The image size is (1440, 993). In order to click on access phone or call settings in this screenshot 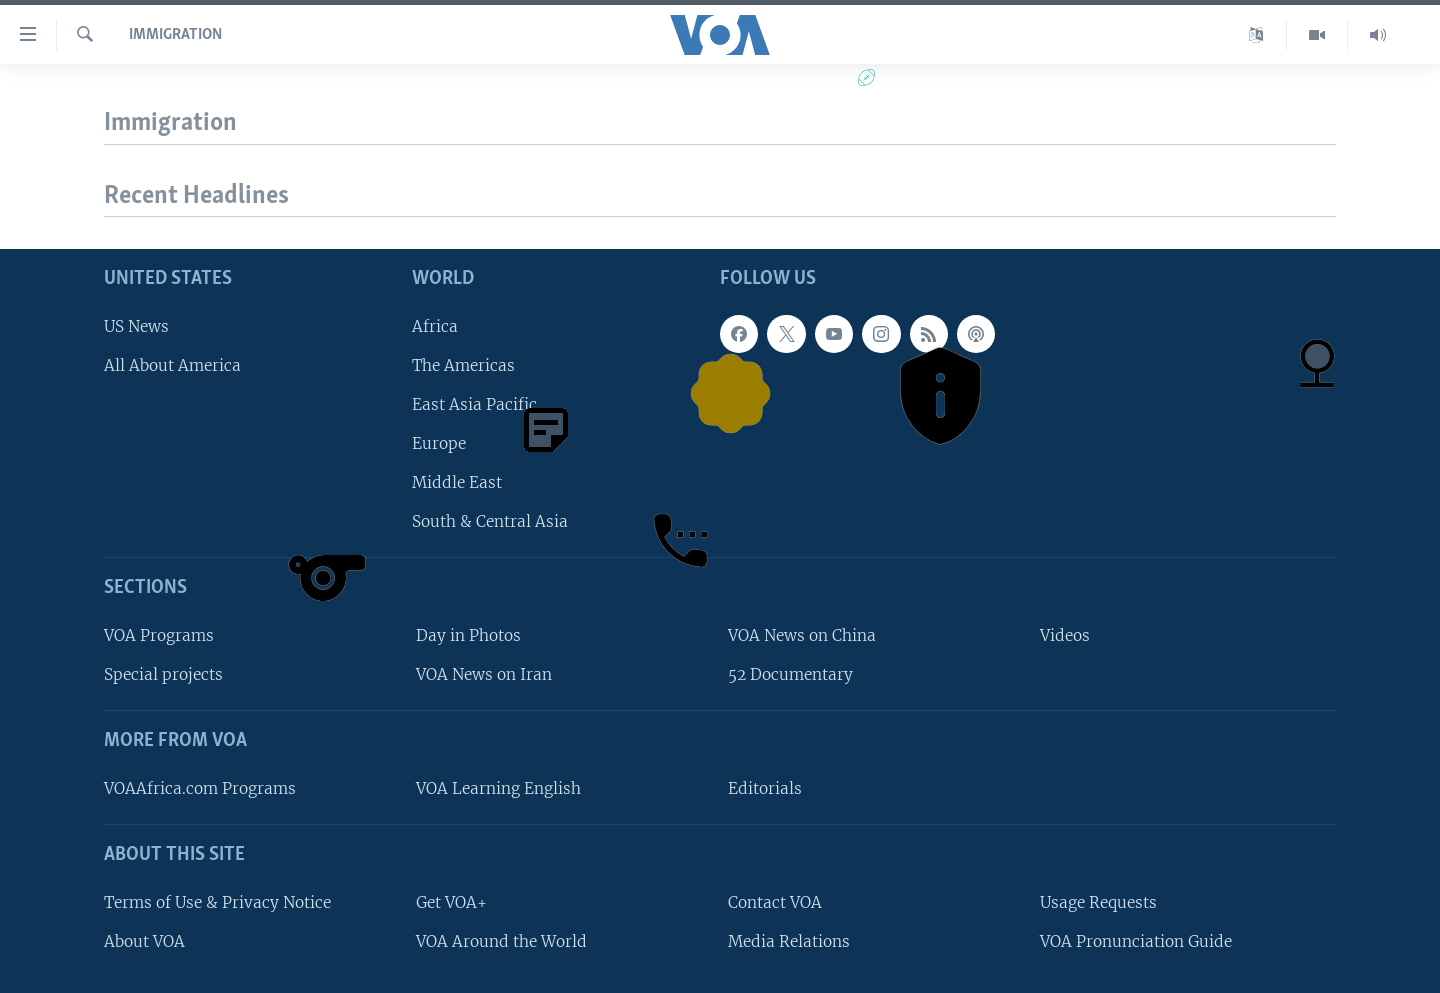, I will do `click(680, 540)`.